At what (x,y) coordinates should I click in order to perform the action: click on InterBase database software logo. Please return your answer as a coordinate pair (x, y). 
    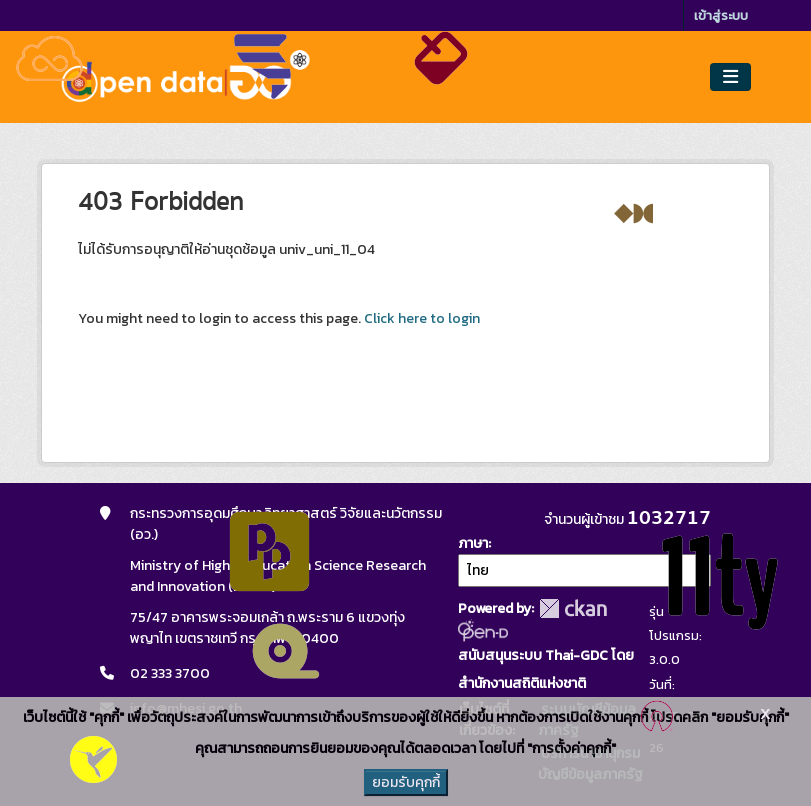
    Looking at the image, I should click on (93, 759).